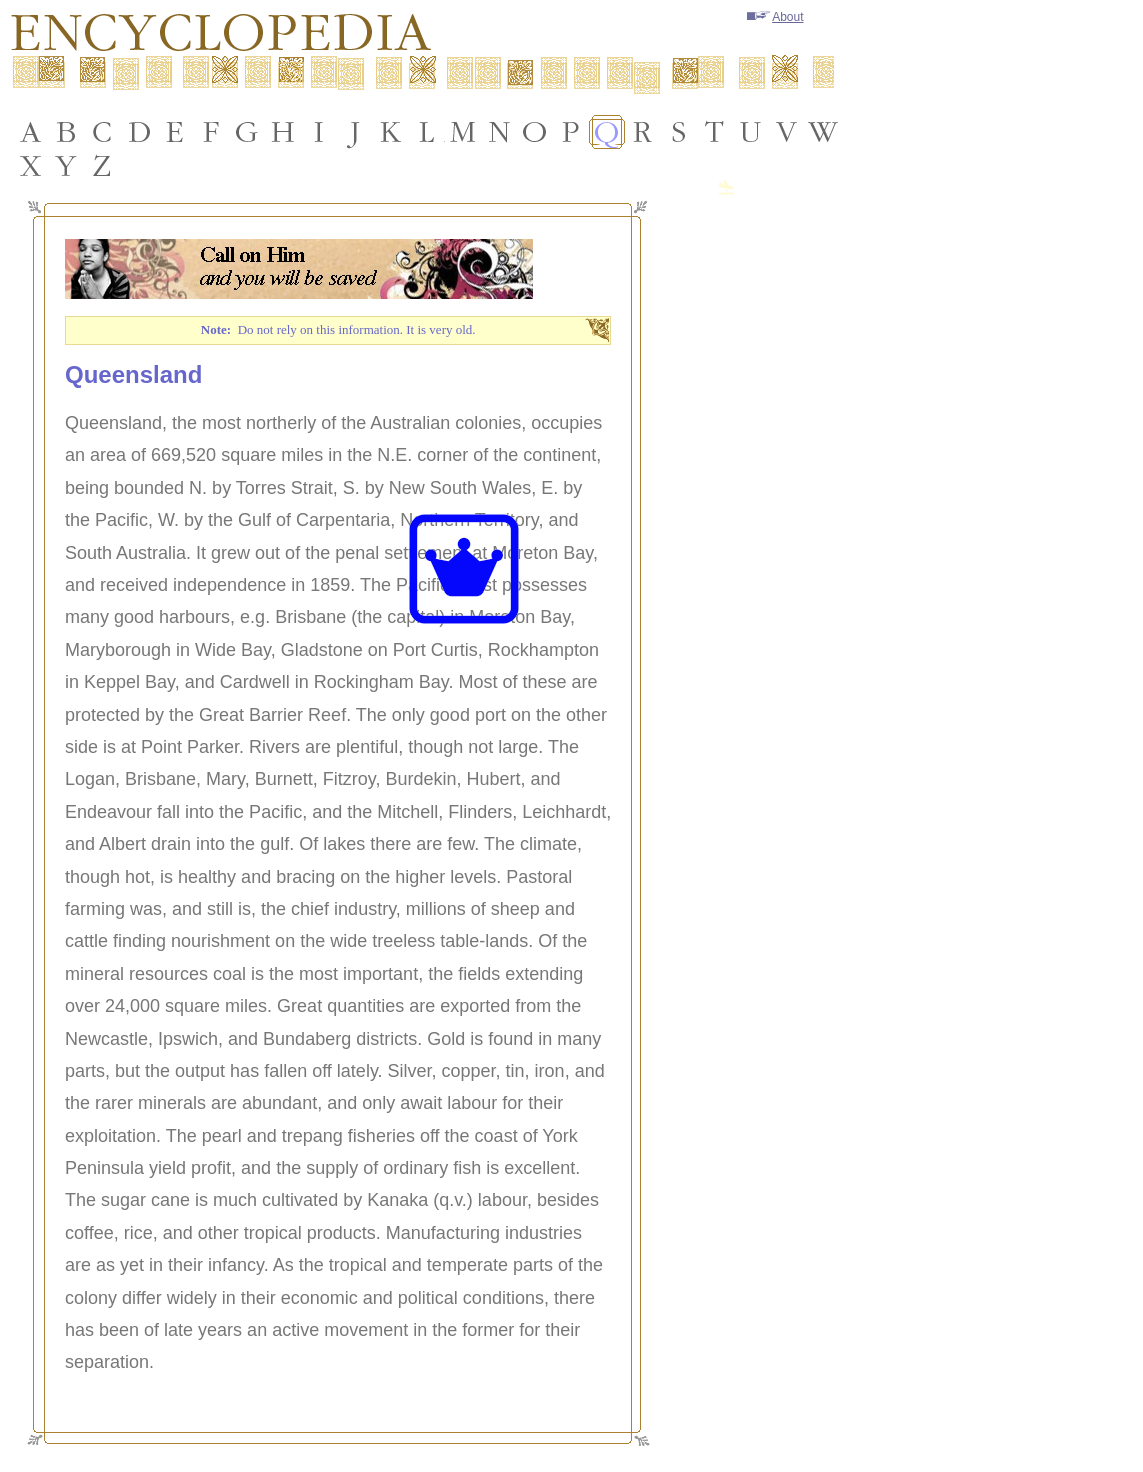  I want to click on indicates incoming or arriving flight, so click(726, 187).